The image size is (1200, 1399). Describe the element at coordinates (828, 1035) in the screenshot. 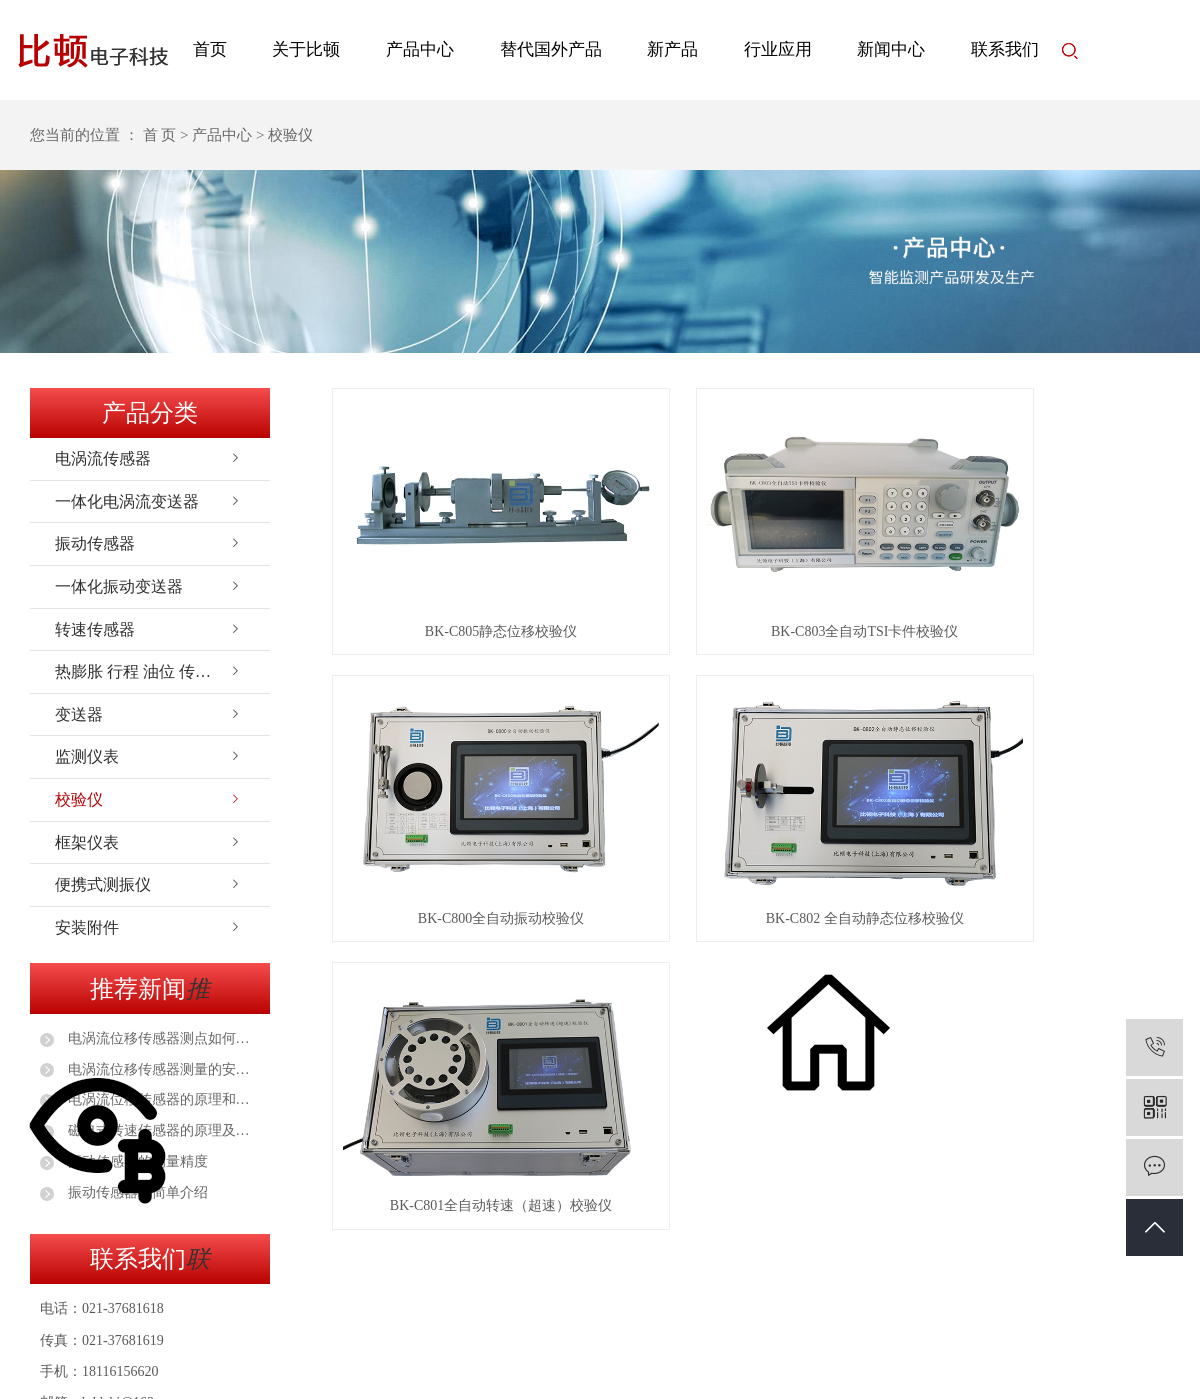

I see `navigate to the home screen` at that location.